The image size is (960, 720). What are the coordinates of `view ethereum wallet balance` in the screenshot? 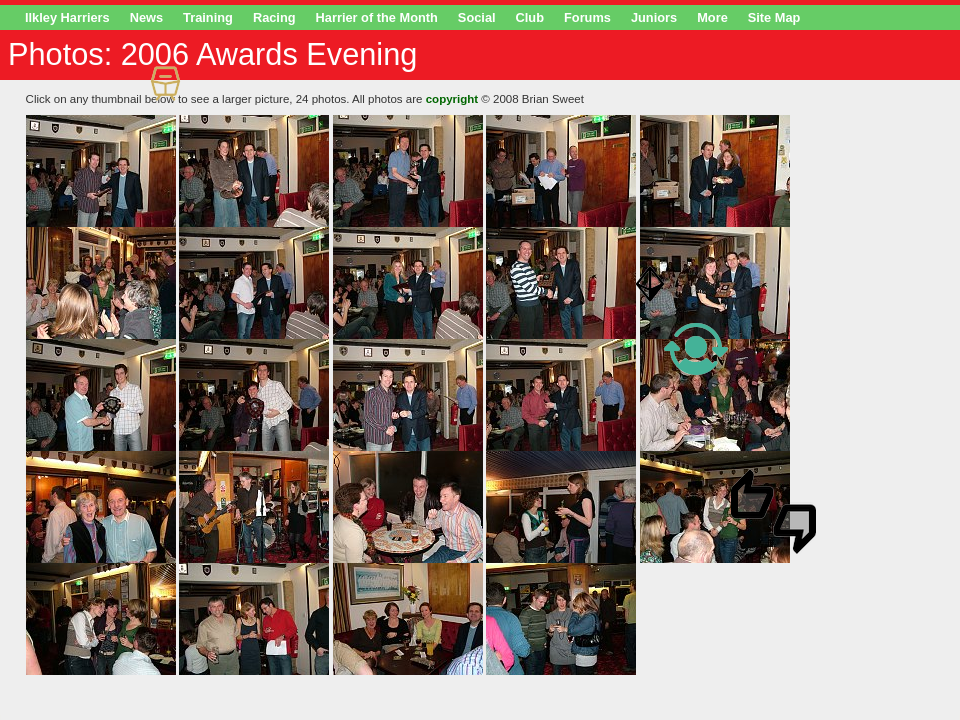 It's located at (650, 284).